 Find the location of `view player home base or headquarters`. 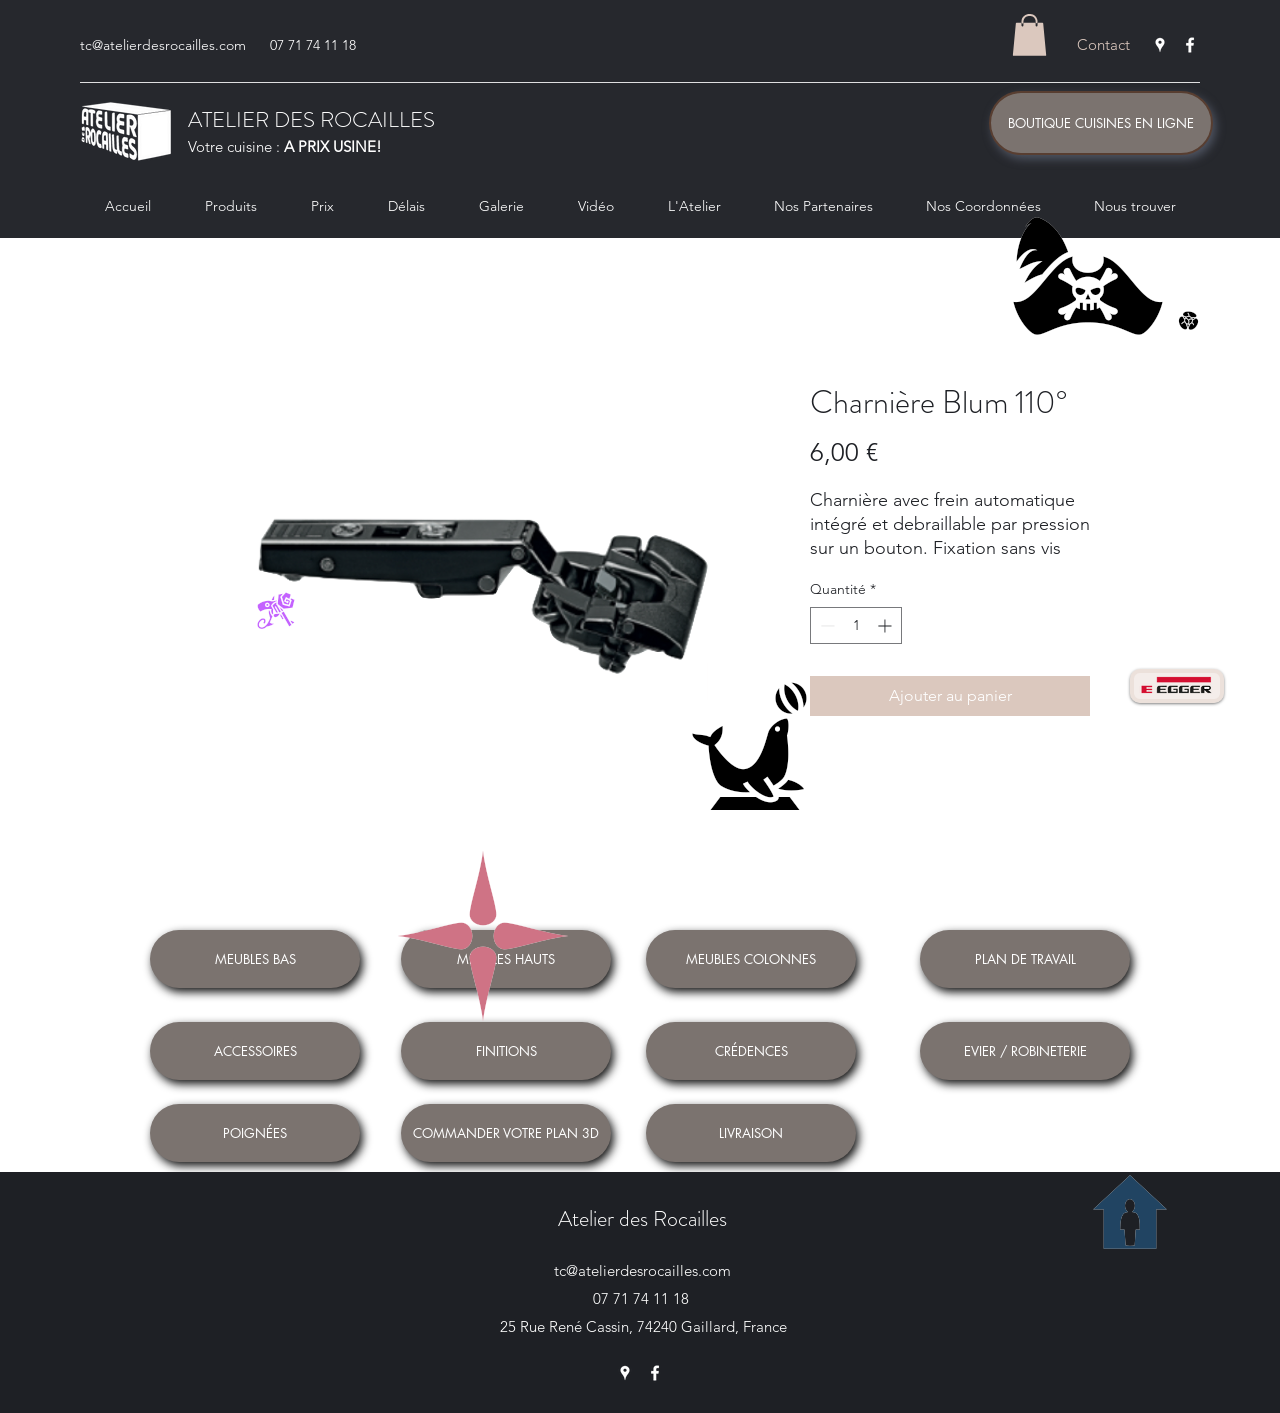

view player home base or headquarters is located at coordinates (1130, 1212).